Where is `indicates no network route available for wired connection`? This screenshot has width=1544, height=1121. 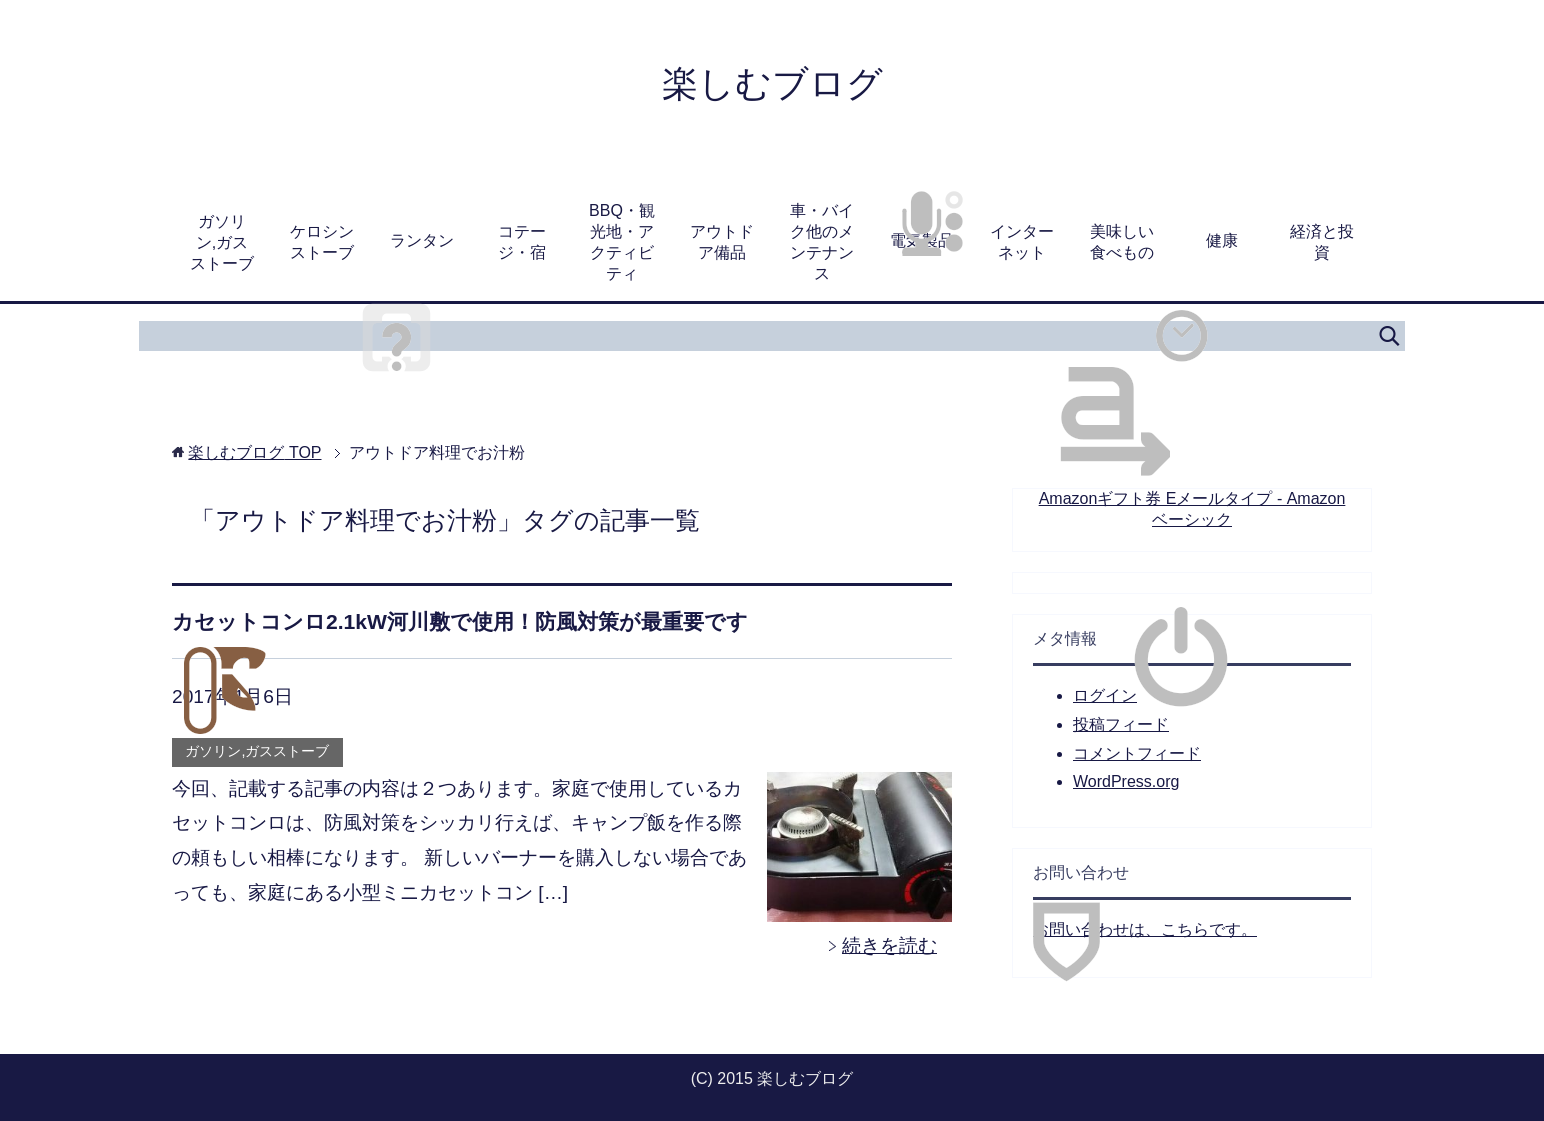 indicates no network route available for wired connection is located at coordinates (396, 337).